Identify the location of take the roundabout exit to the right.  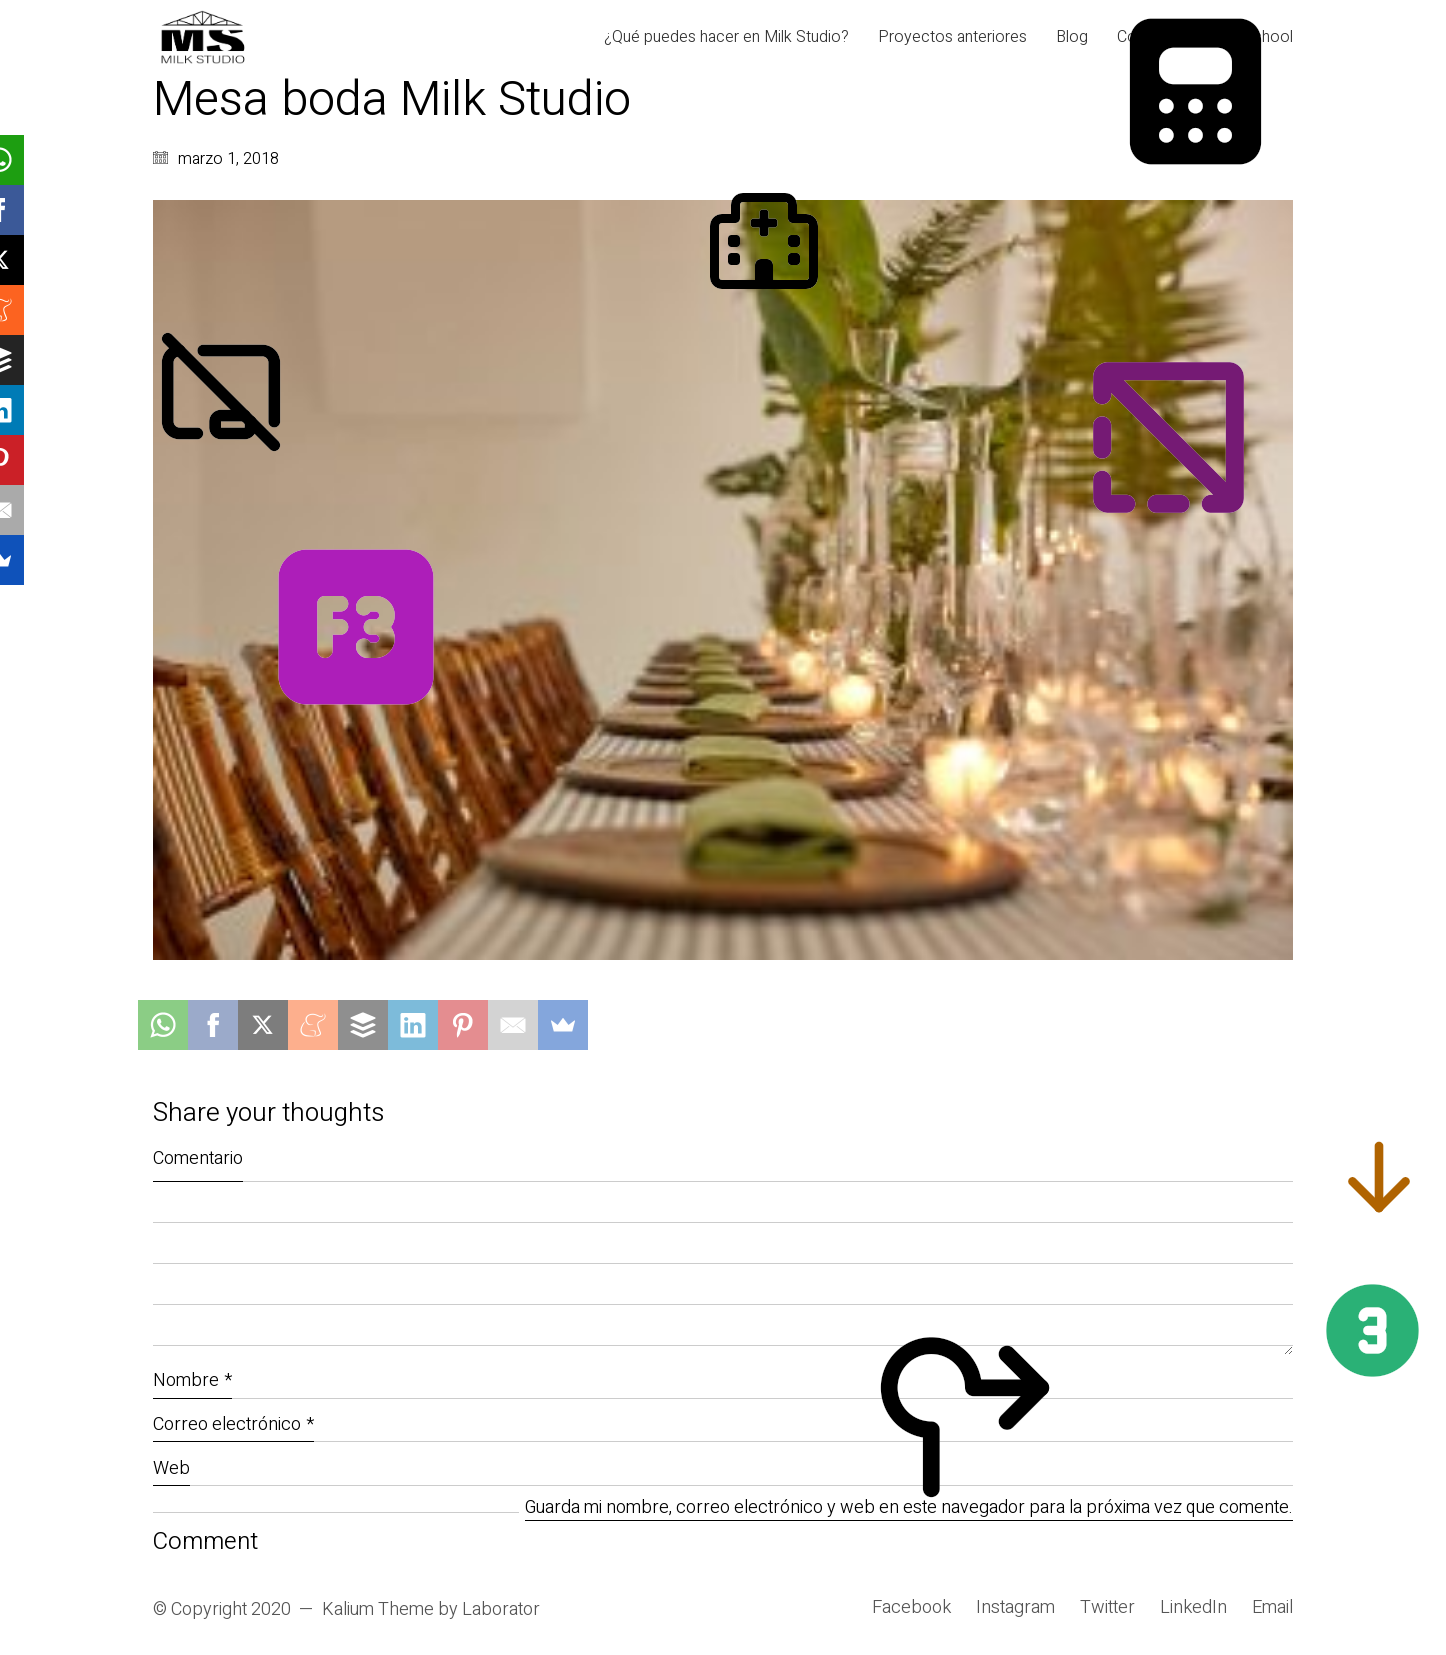
(965, 1413).